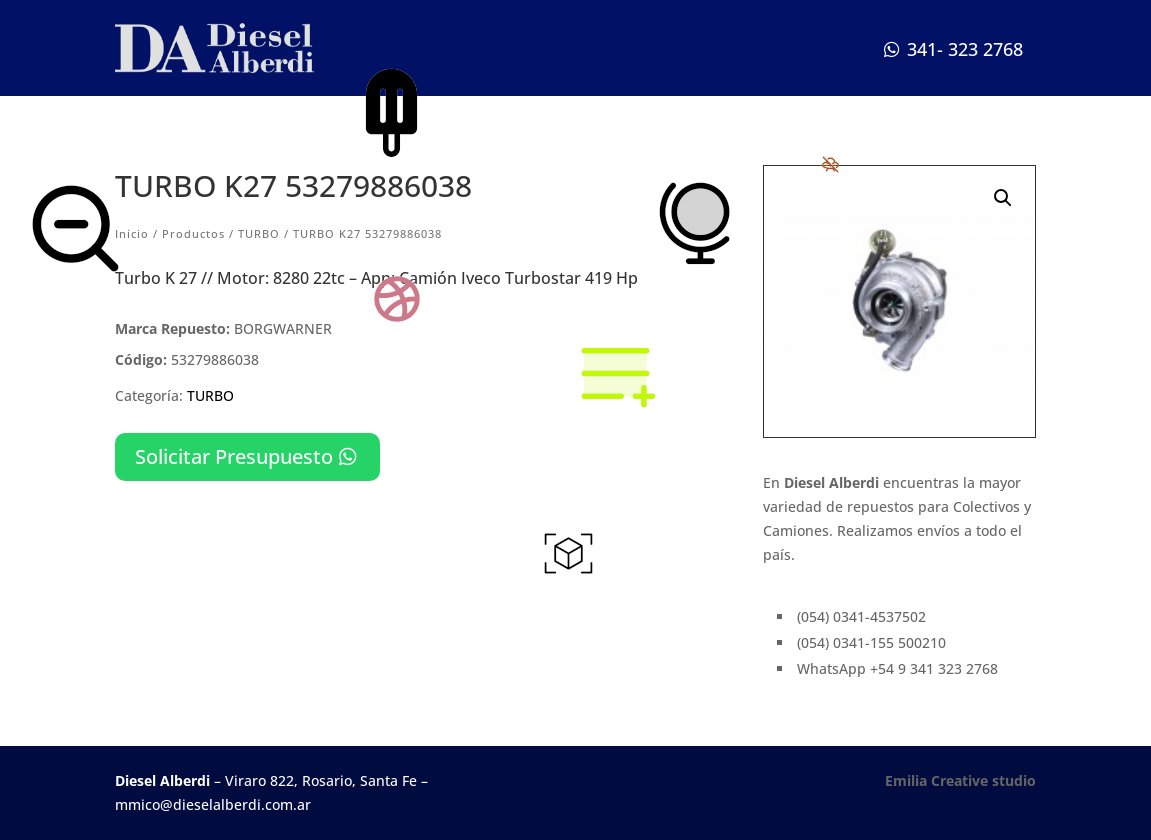  I want to click on view dribbble profile or portfolio, so click(397, 299).